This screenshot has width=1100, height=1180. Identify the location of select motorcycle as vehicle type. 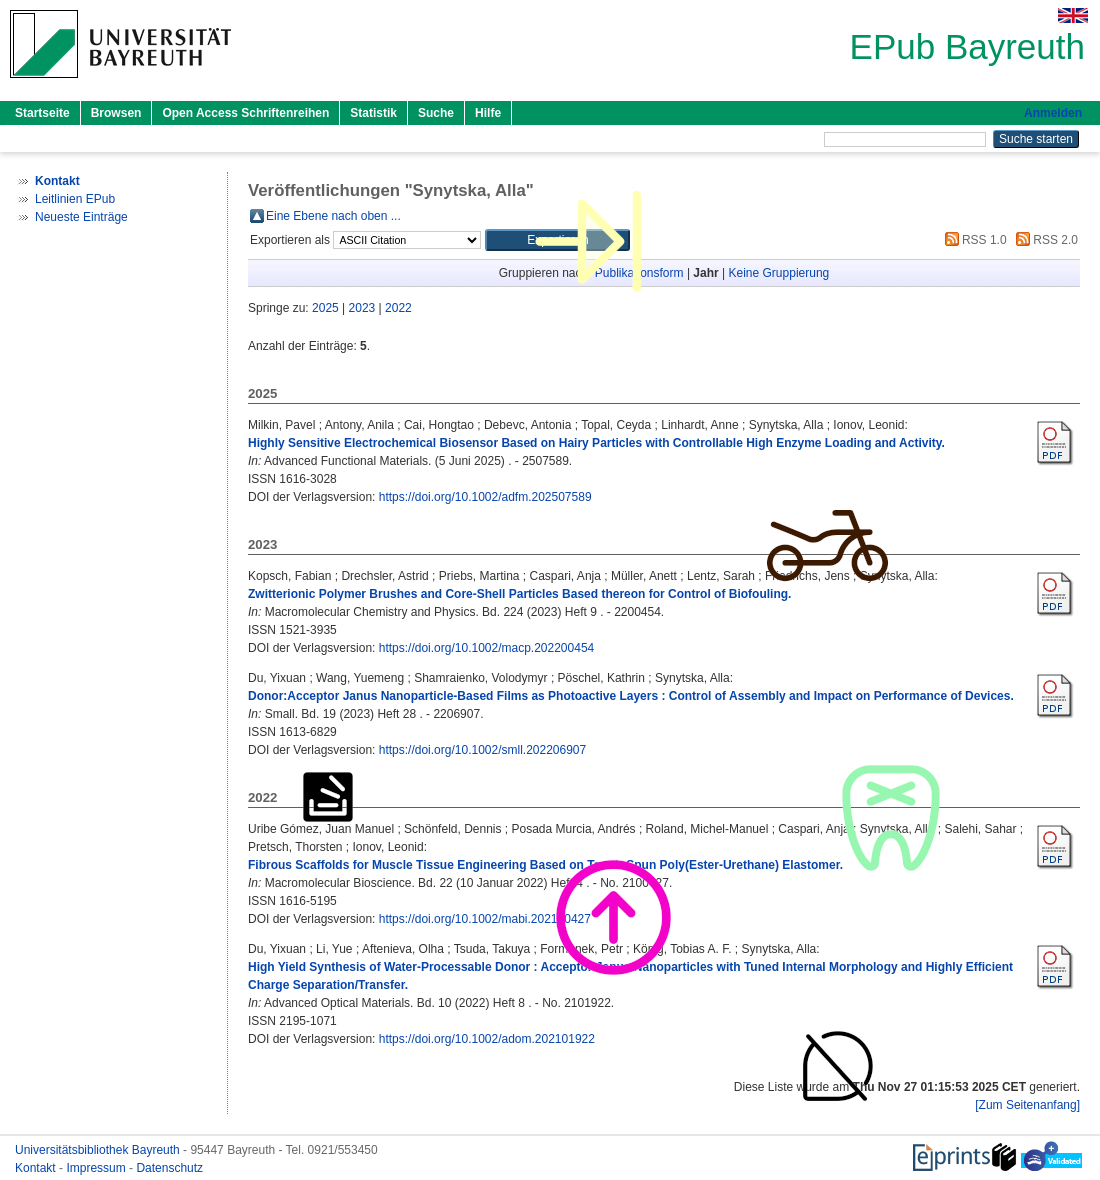
(827, 547).